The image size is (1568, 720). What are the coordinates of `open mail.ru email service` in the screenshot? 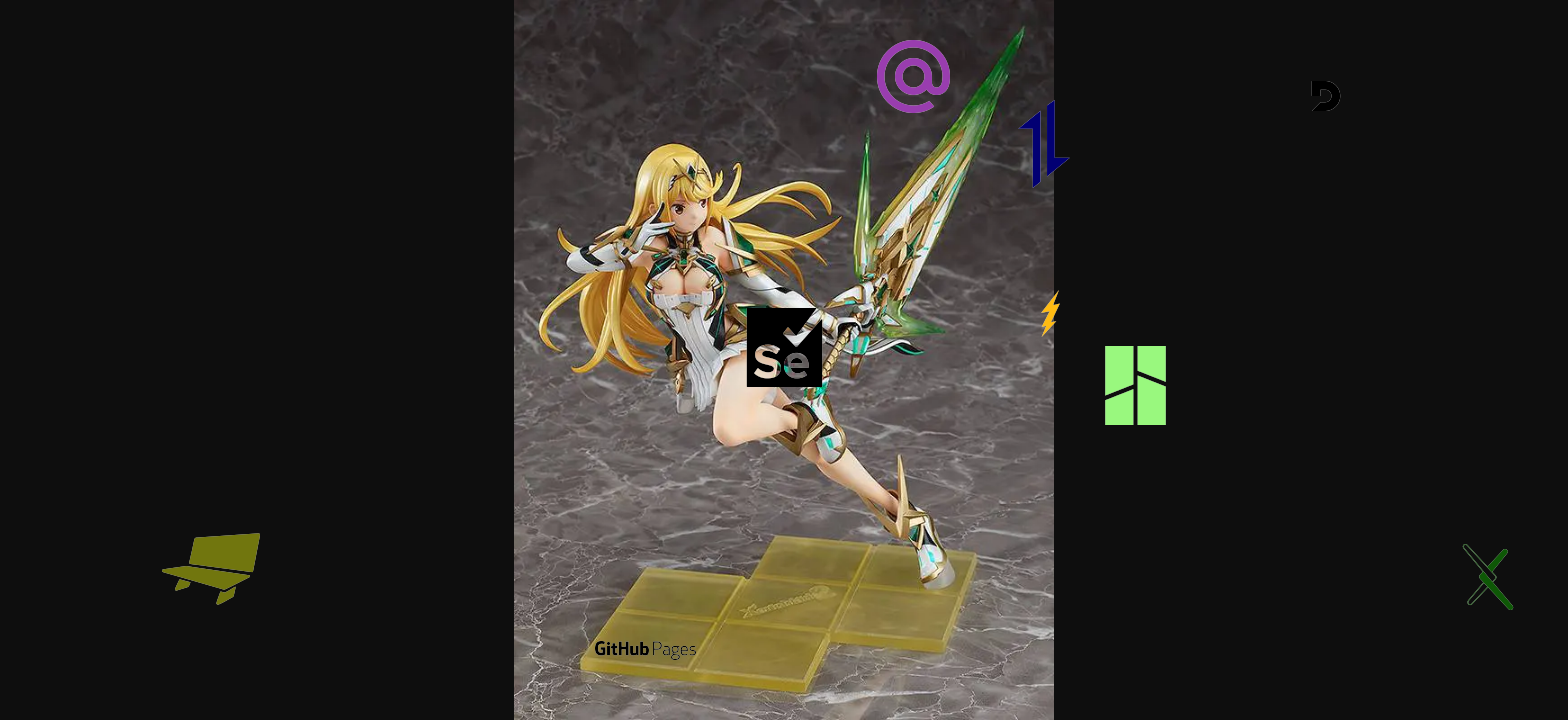 It's located at (913, 76).